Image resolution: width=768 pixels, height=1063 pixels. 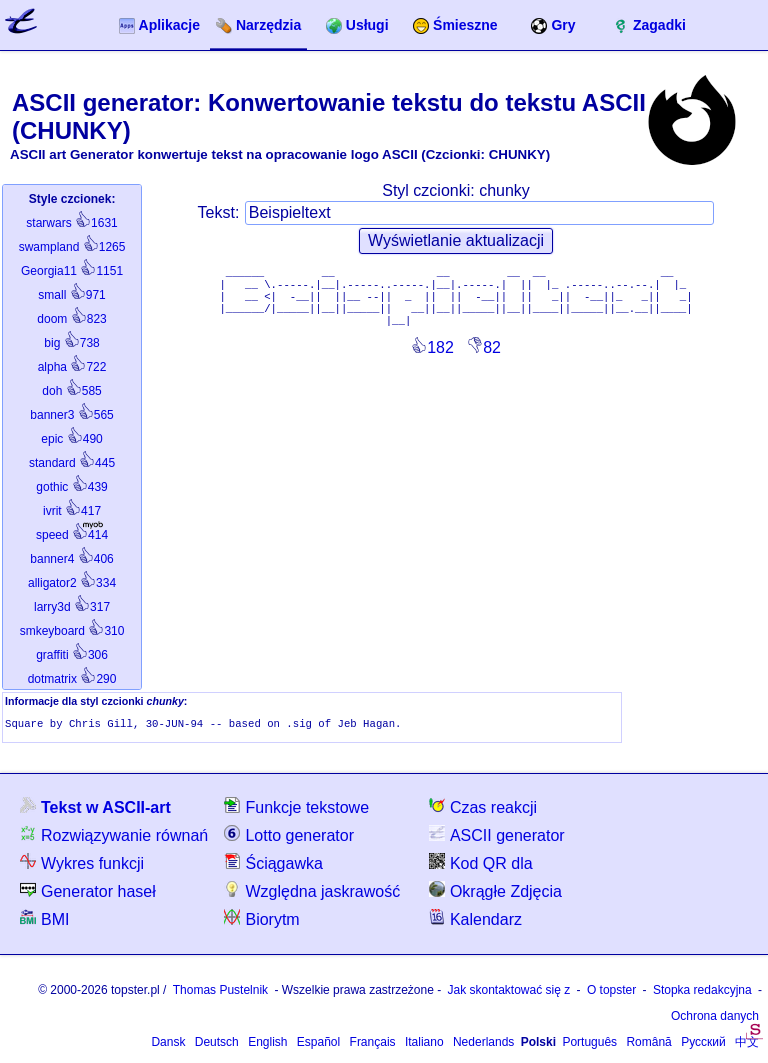 What do you see at coordinates (93, 525) in the screenshot?
I see `access MYOB accounting software` at bounding box center [93, 525].